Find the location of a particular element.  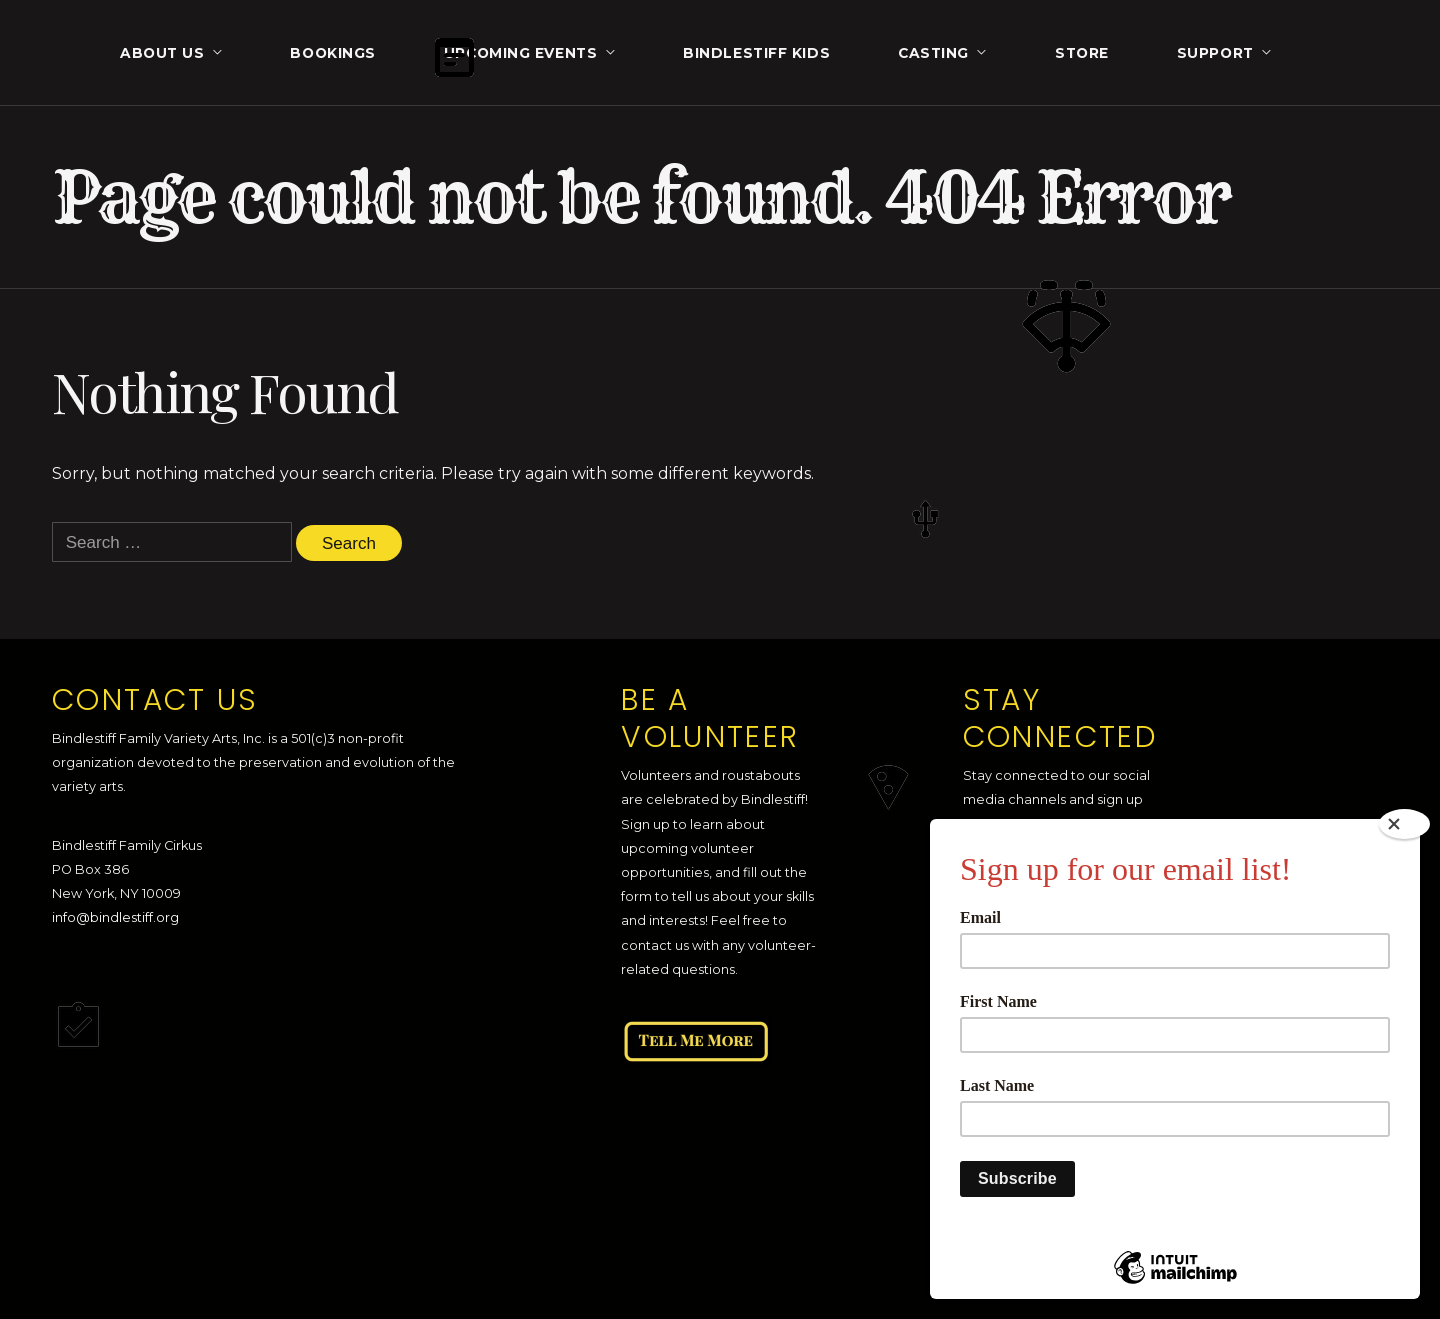

find nearby pizza restaurants is located at coordinates (888, 787).